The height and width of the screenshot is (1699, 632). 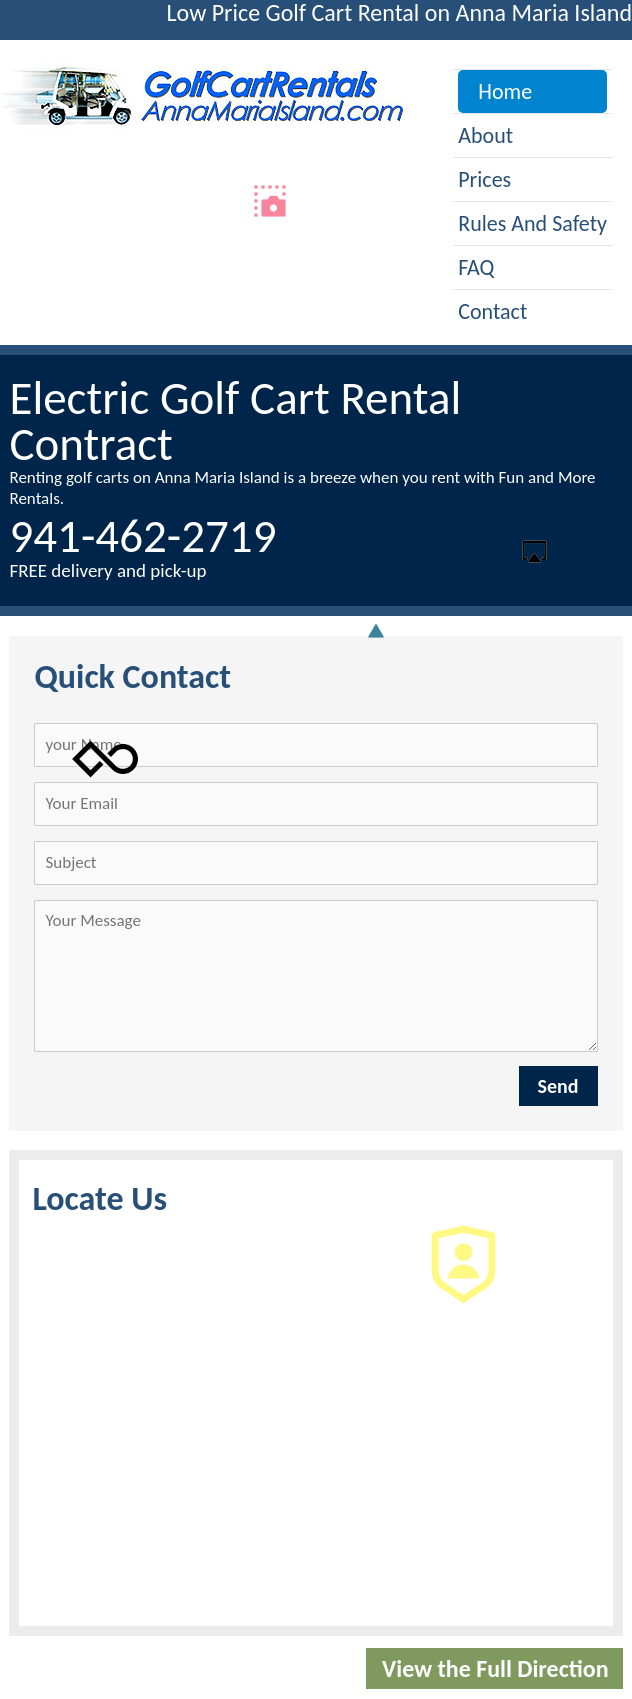 What do you see at coordinates (463, 1264) in the screenshot?
I see `access user privacy and security settings` at bounding box center [463, 1264].